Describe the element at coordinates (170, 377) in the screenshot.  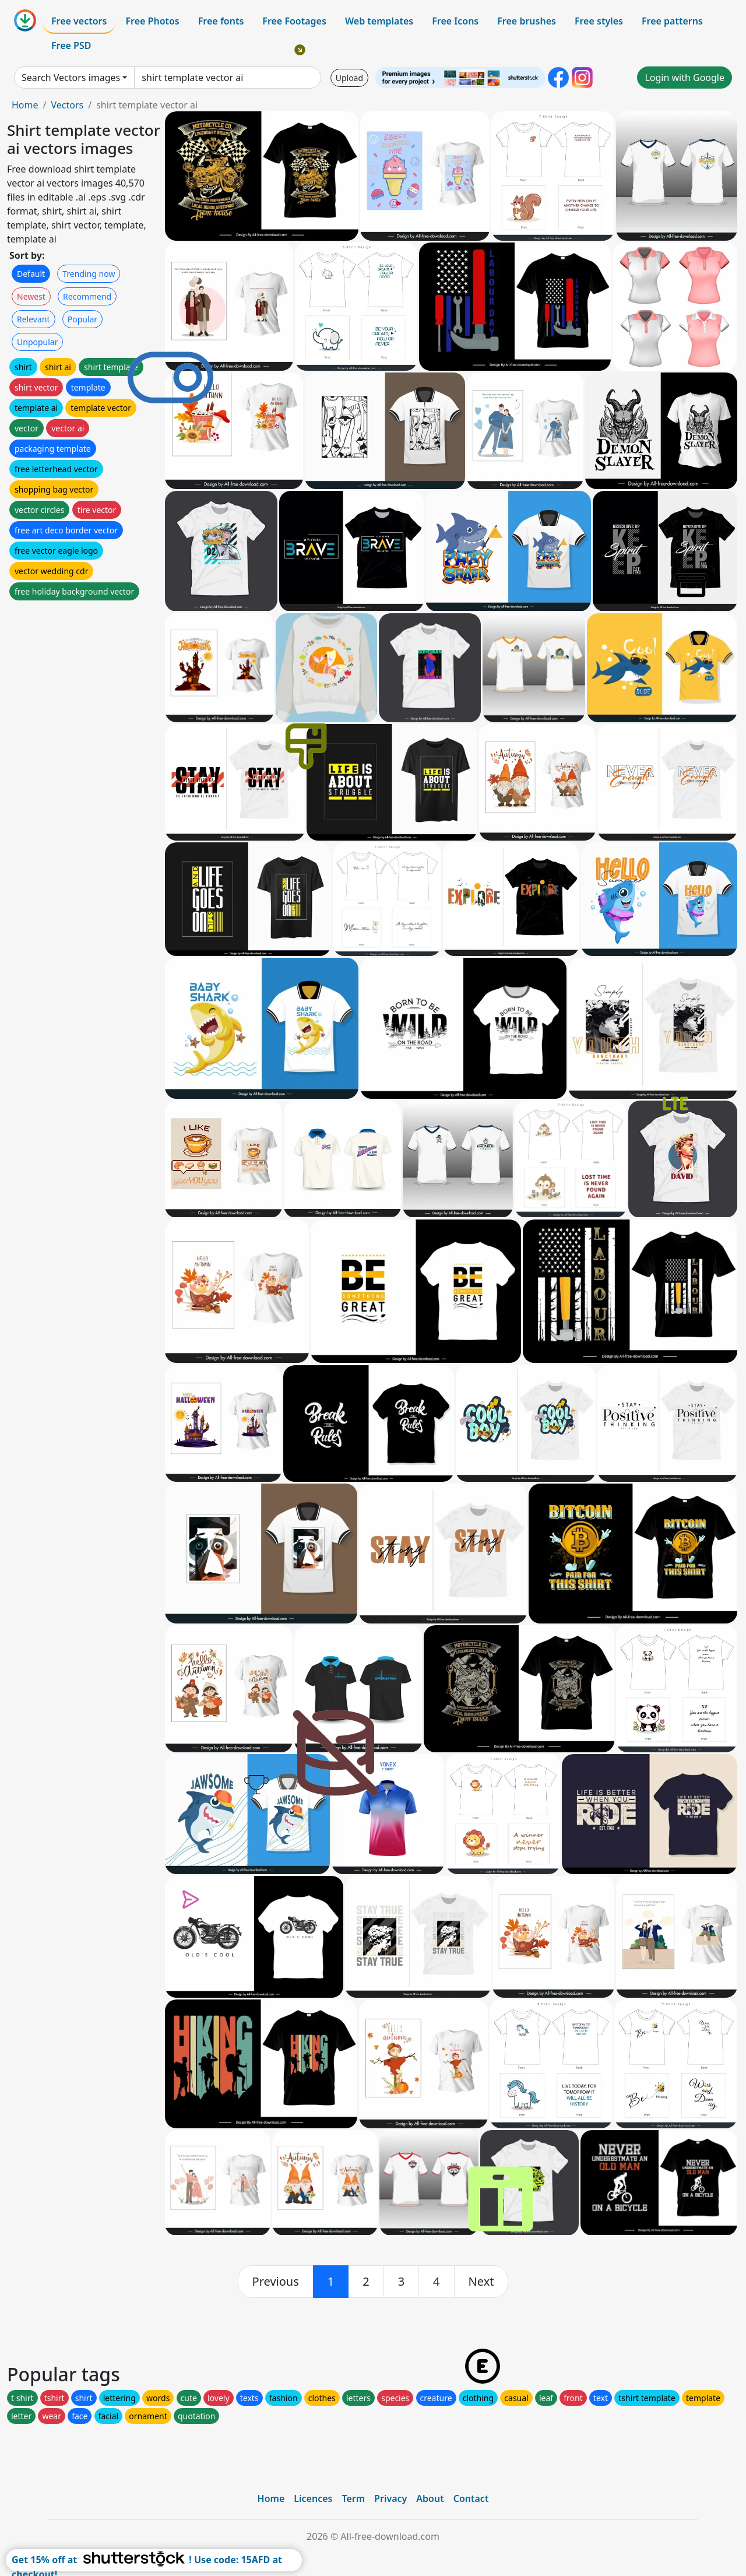
I see `toggle switch in the on position` at that location.